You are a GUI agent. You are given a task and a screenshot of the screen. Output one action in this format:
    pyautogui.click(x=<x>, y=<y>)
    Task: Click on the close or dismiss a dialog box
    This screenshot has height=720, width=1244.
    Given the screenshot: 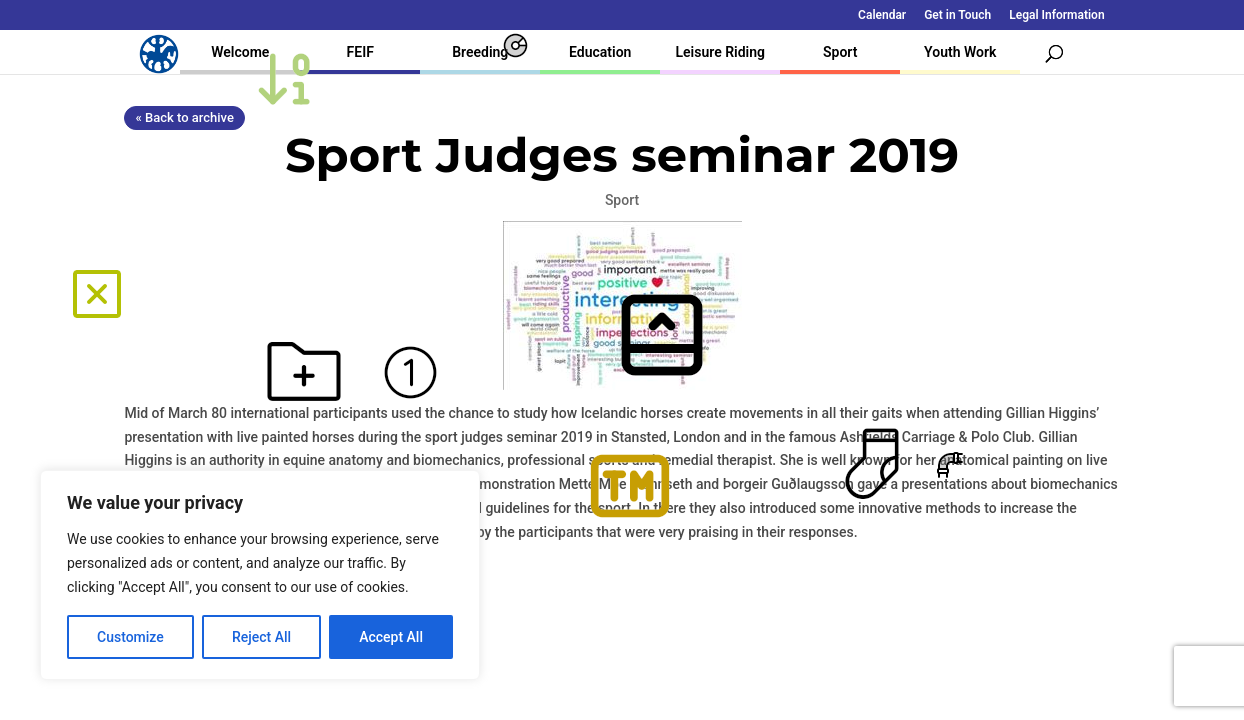 What is the action you would take?
    pyautogui.click(x=97, y=294)
    